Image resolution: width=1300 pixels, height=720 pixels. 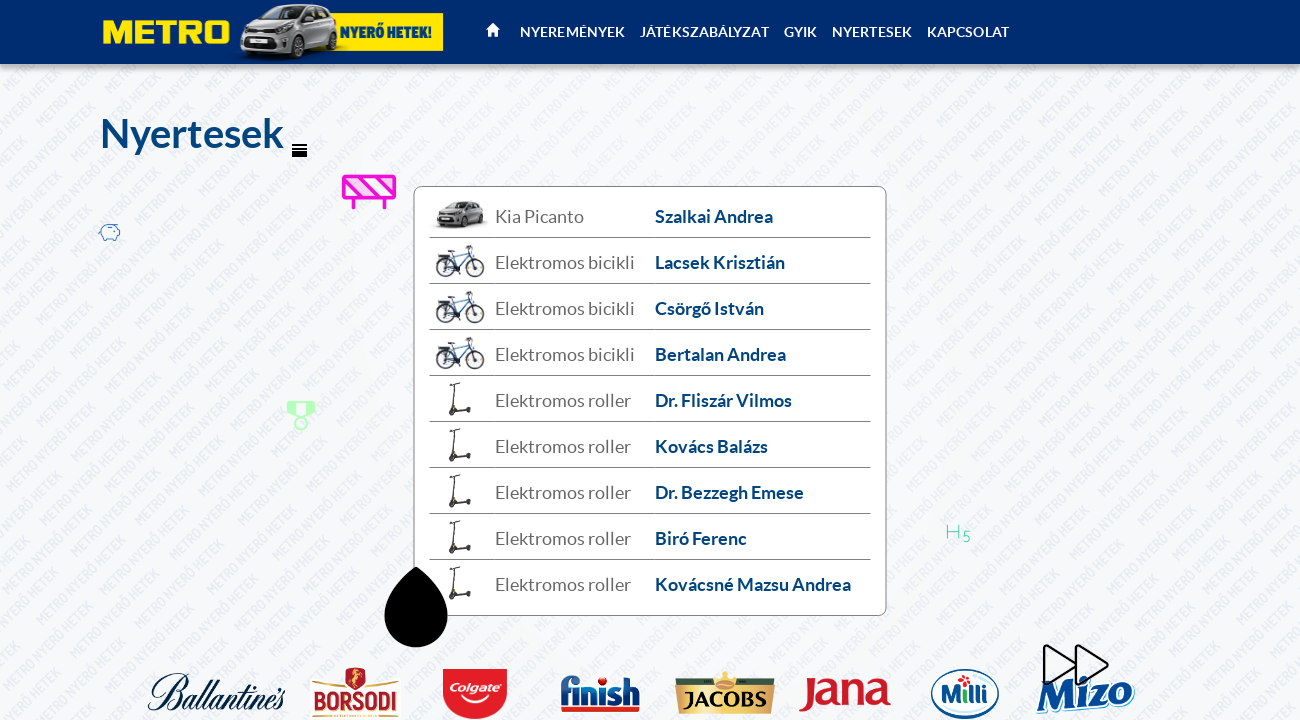 What do you see at coordinates (299, 150) in the screenshot?
I see `split view horizontally` at bounding box center [299, 150].